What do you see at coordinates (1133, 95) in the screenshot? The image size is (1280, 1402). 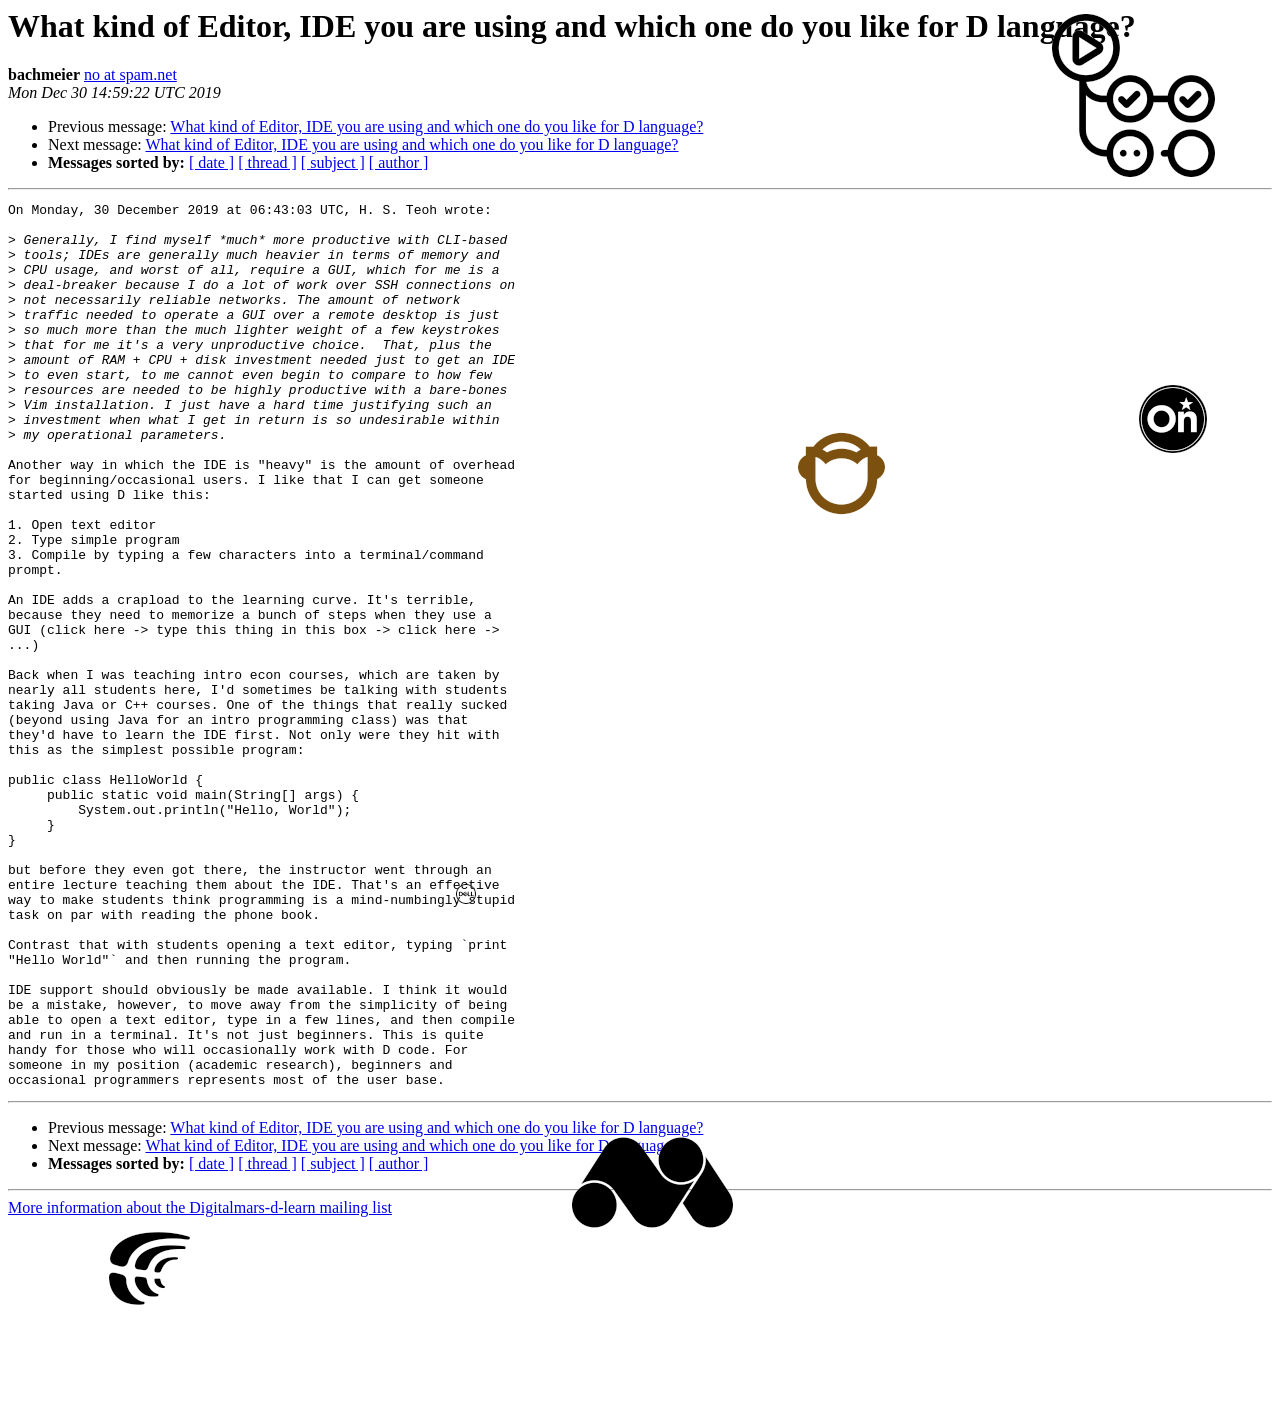 I see `github actions workflow automation logo` at bounding box center [1133, 95].